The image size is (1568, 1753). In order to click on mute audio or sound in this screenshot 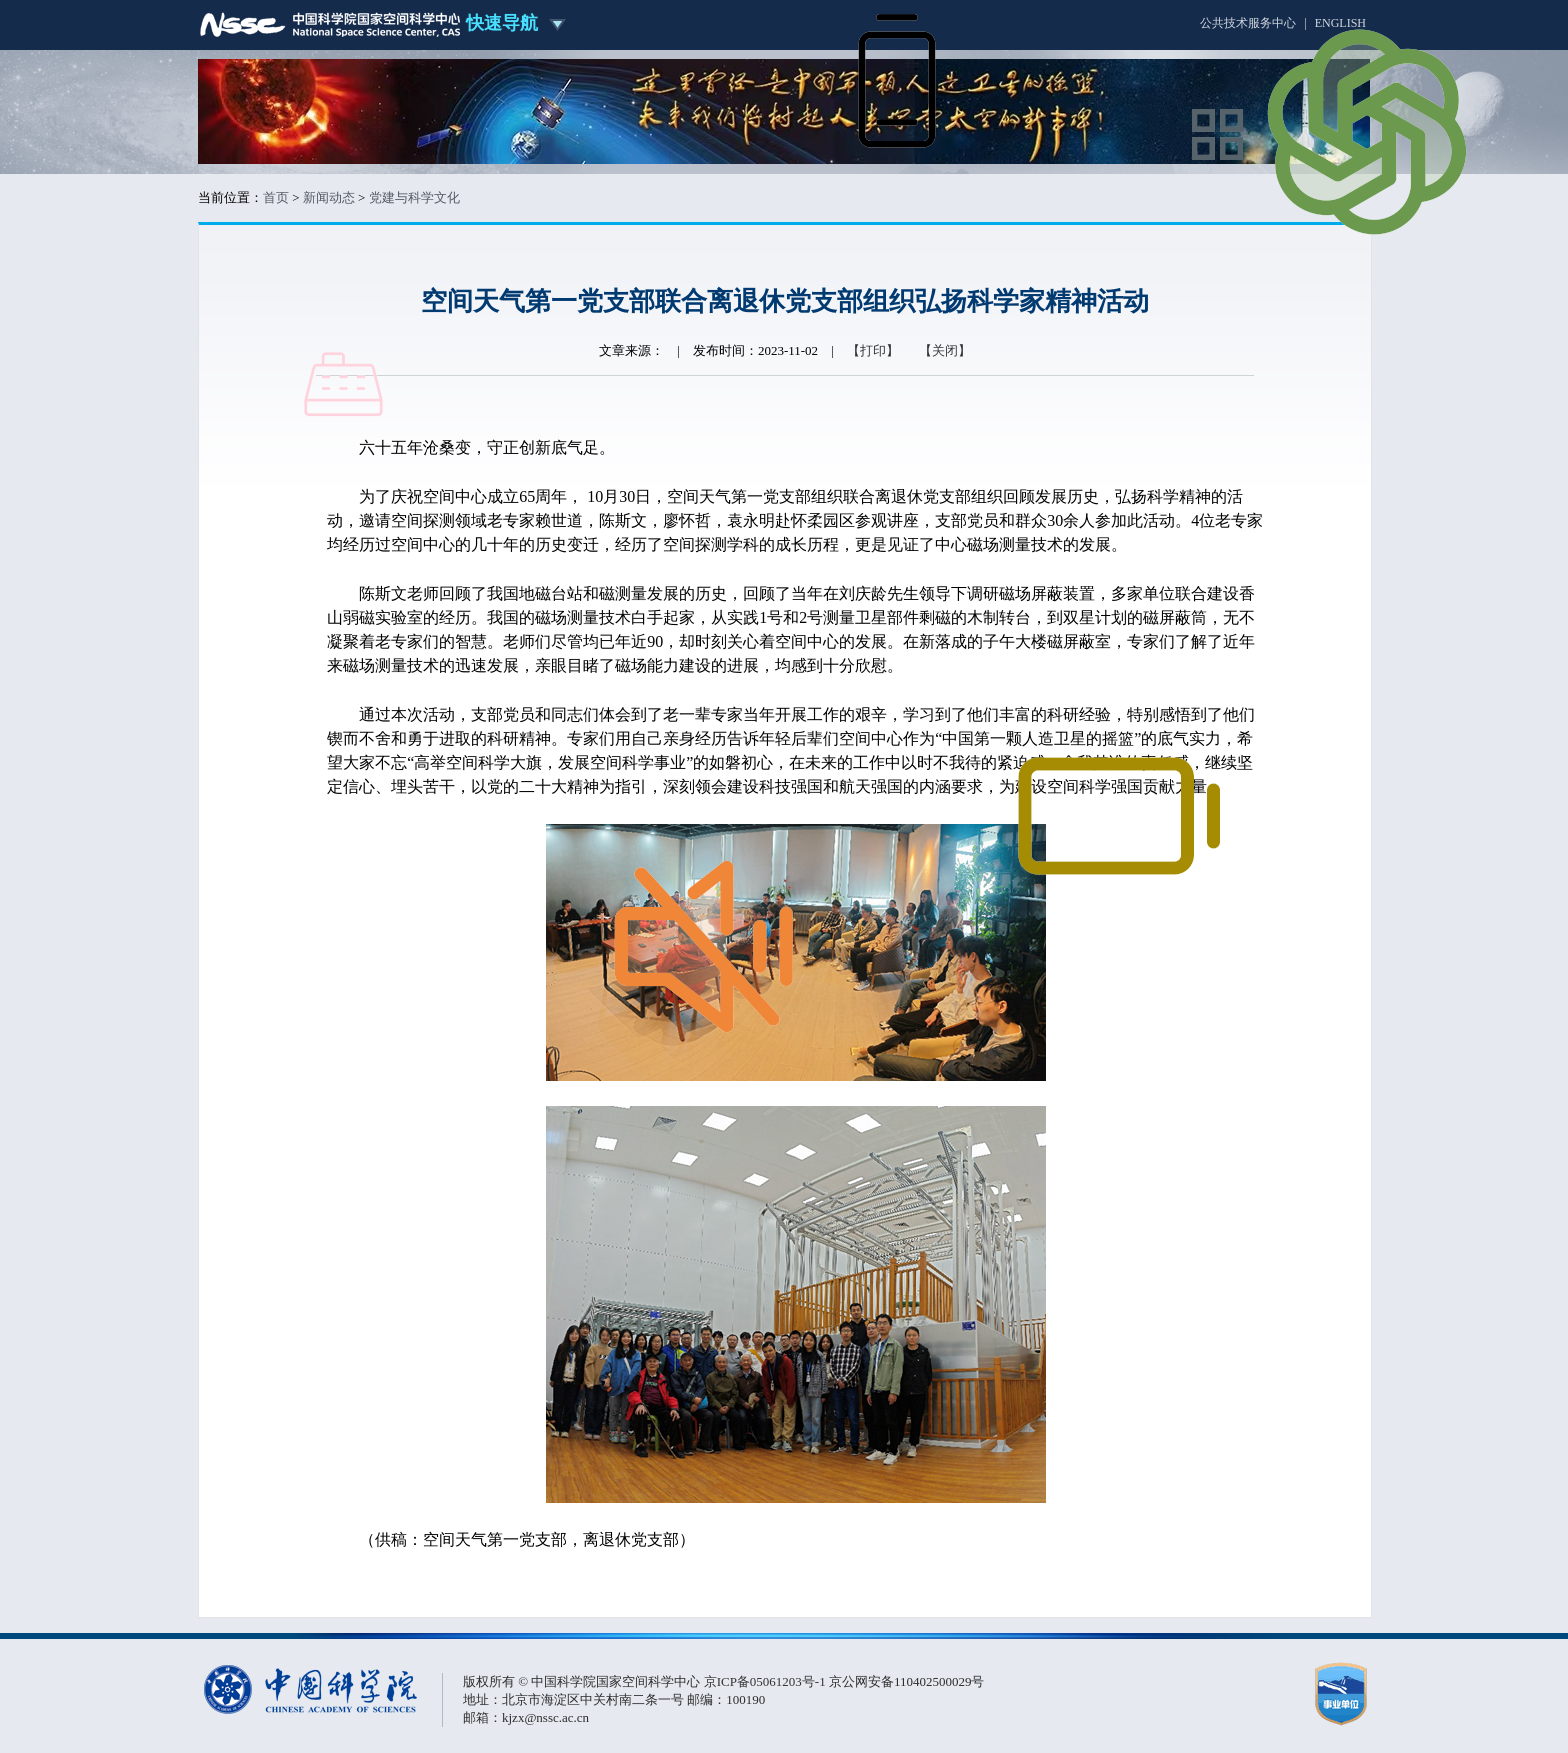, I will do `click(700, 946)`.